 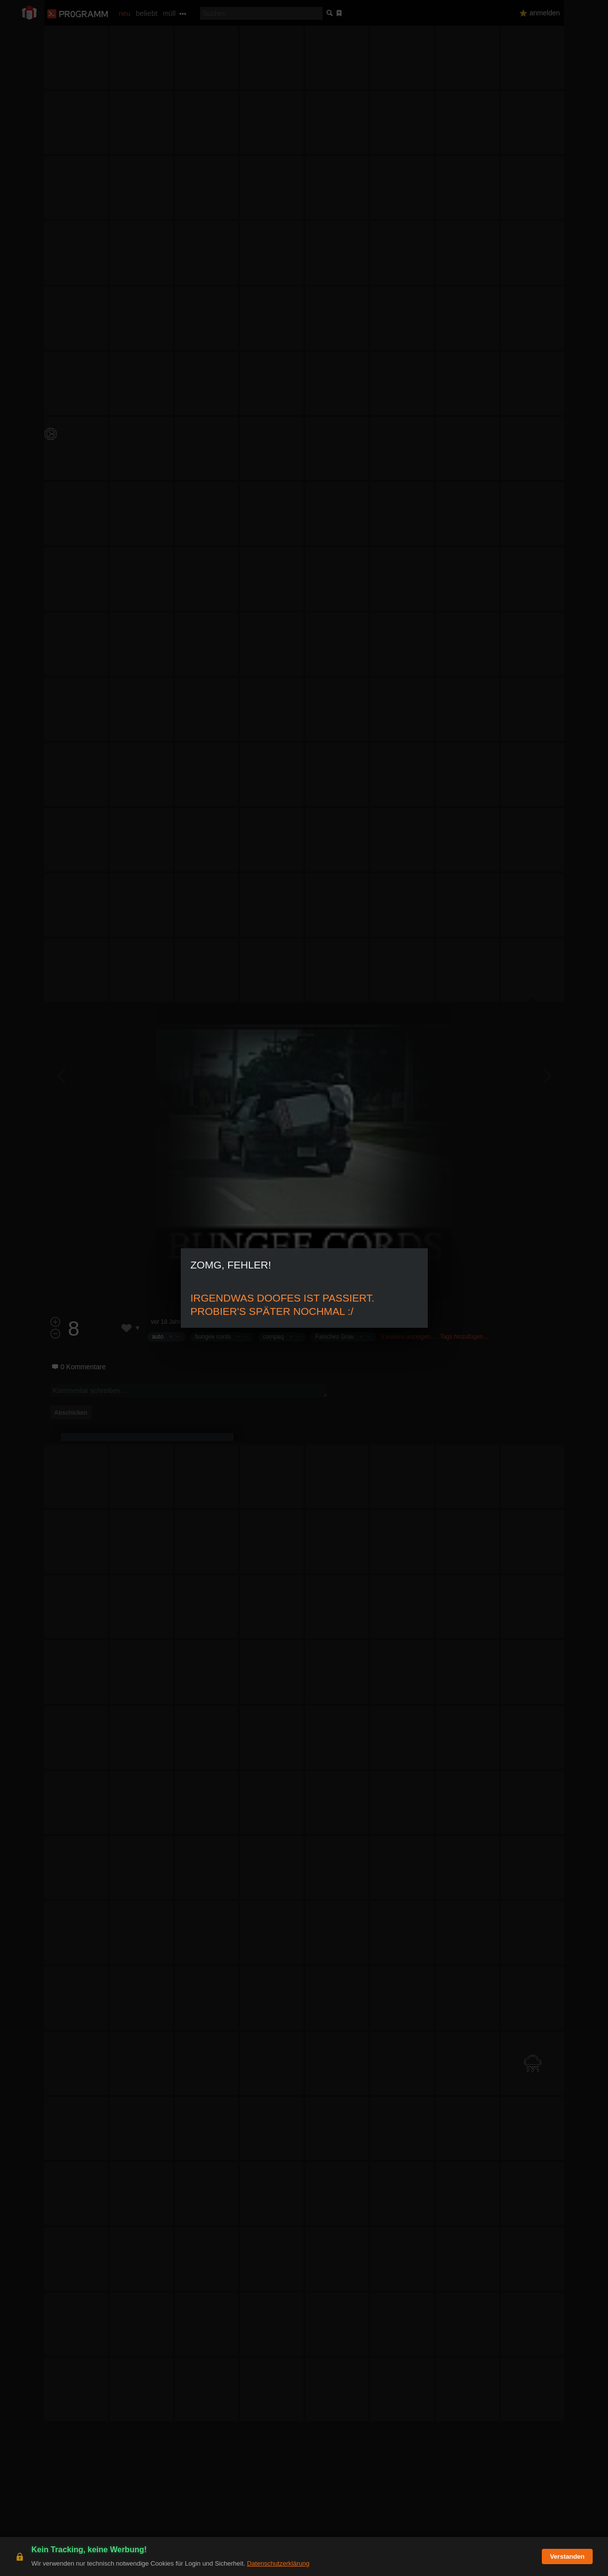 I want to click on indicates thunderstorm weather conditions, so click(x=532, y=2063).